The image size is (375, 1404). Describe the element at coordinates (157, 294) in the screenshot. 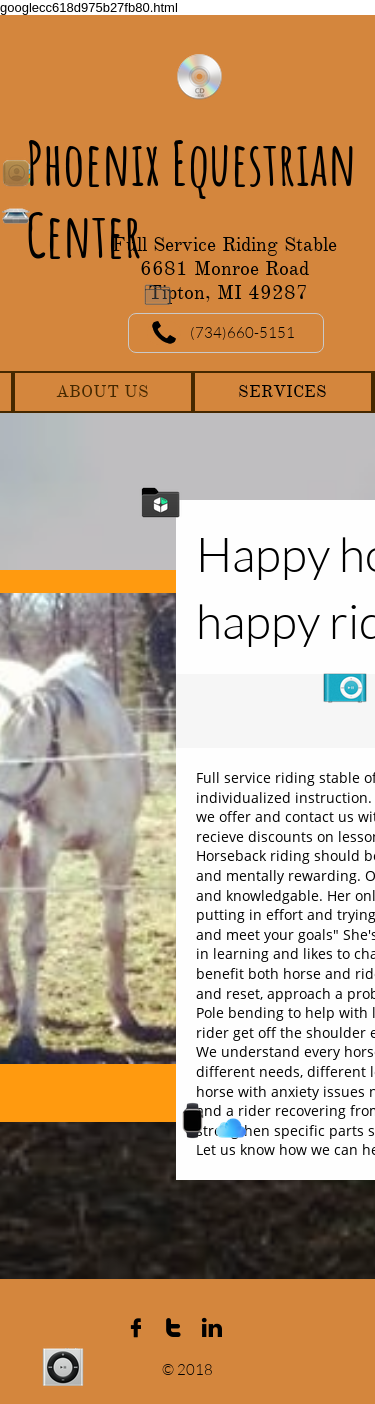

I see `selected folder in mail sidebar` at that location.